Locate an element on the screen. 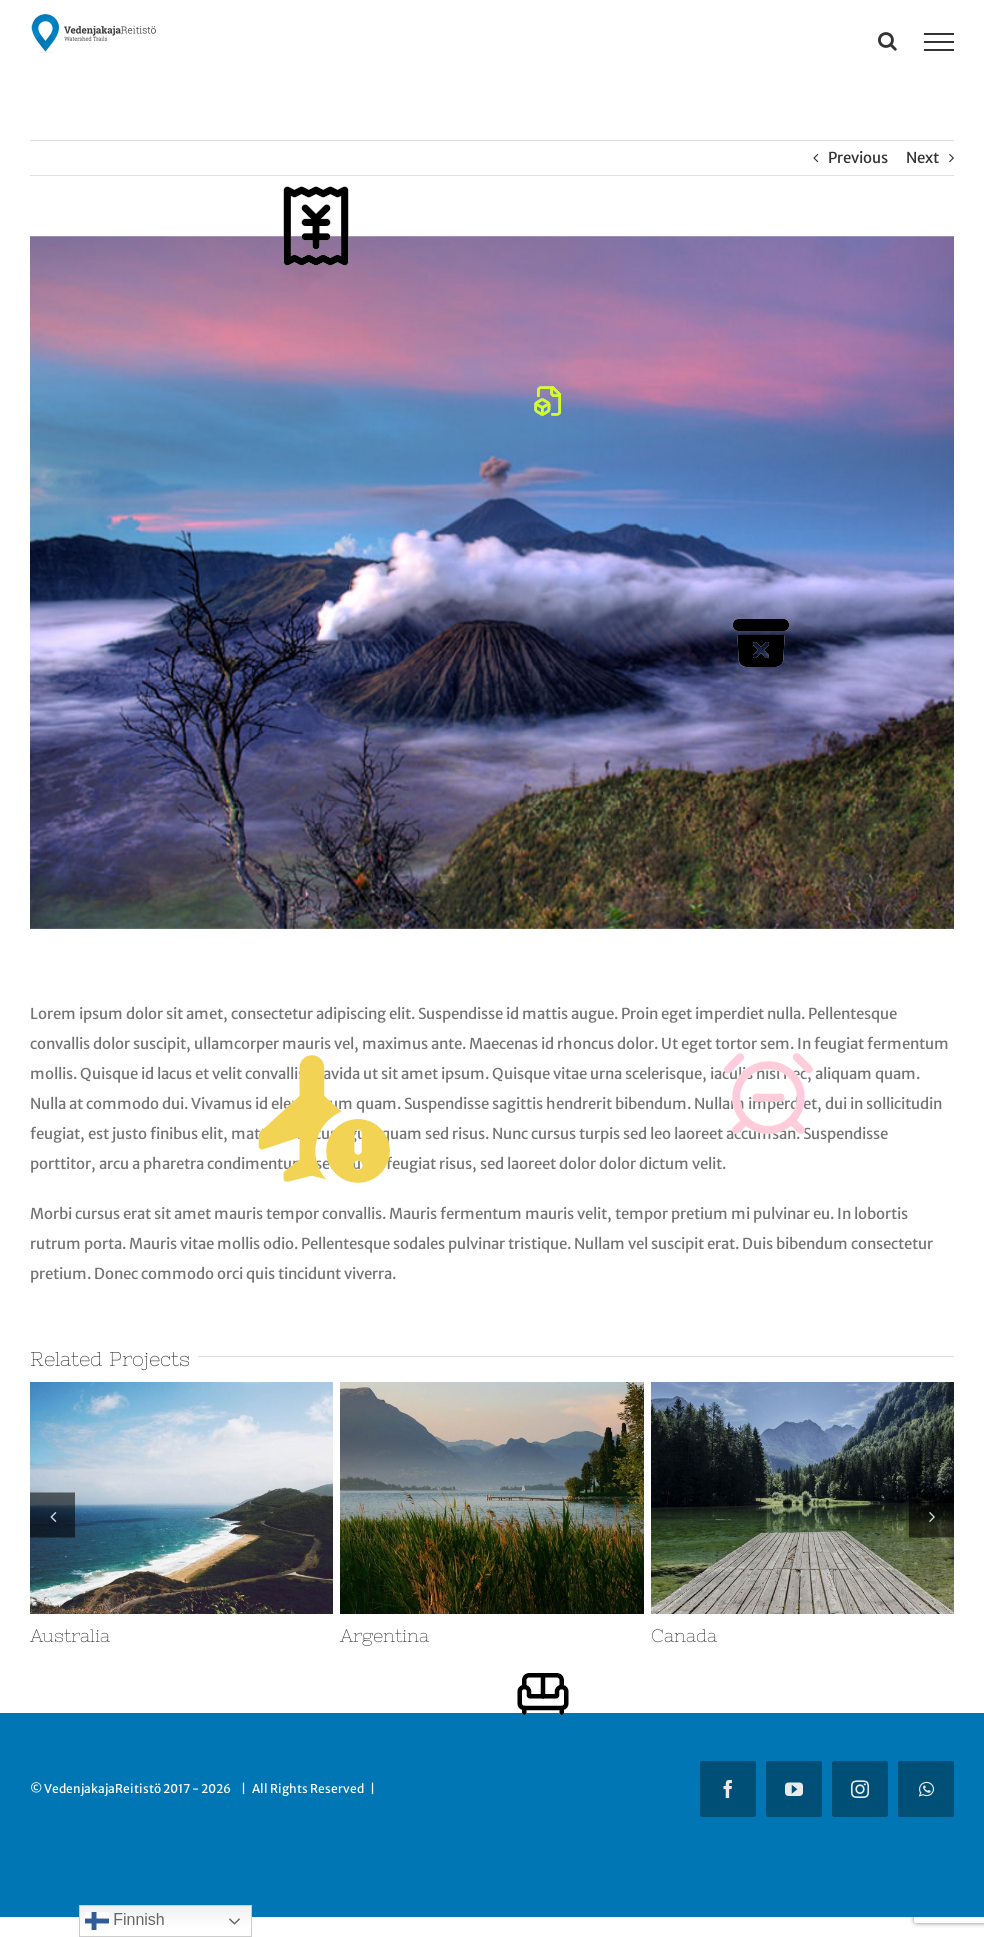 Image resolution: width=984 pixels, height=1937 pixels. remove item from archive is located at coordinates (761, 643).